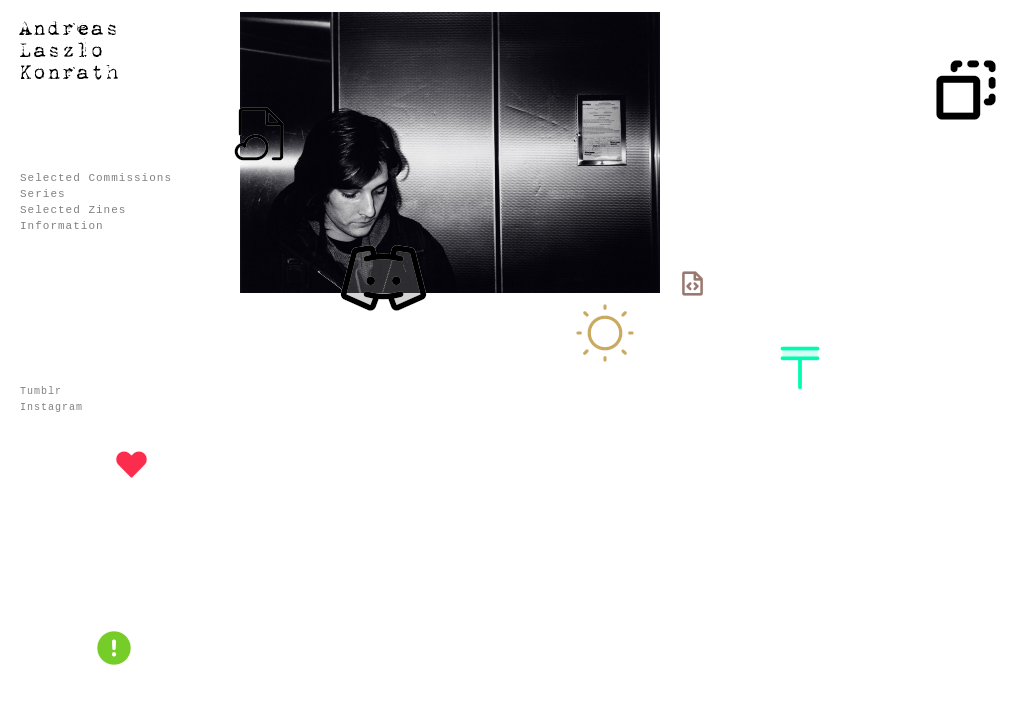 This screenshot has width=1025, height=720. What do you see at coordinates (800, 366) in the screenshot?
I see `view or select Kazakhstan tenge currency` at bounding box center [800, 366].